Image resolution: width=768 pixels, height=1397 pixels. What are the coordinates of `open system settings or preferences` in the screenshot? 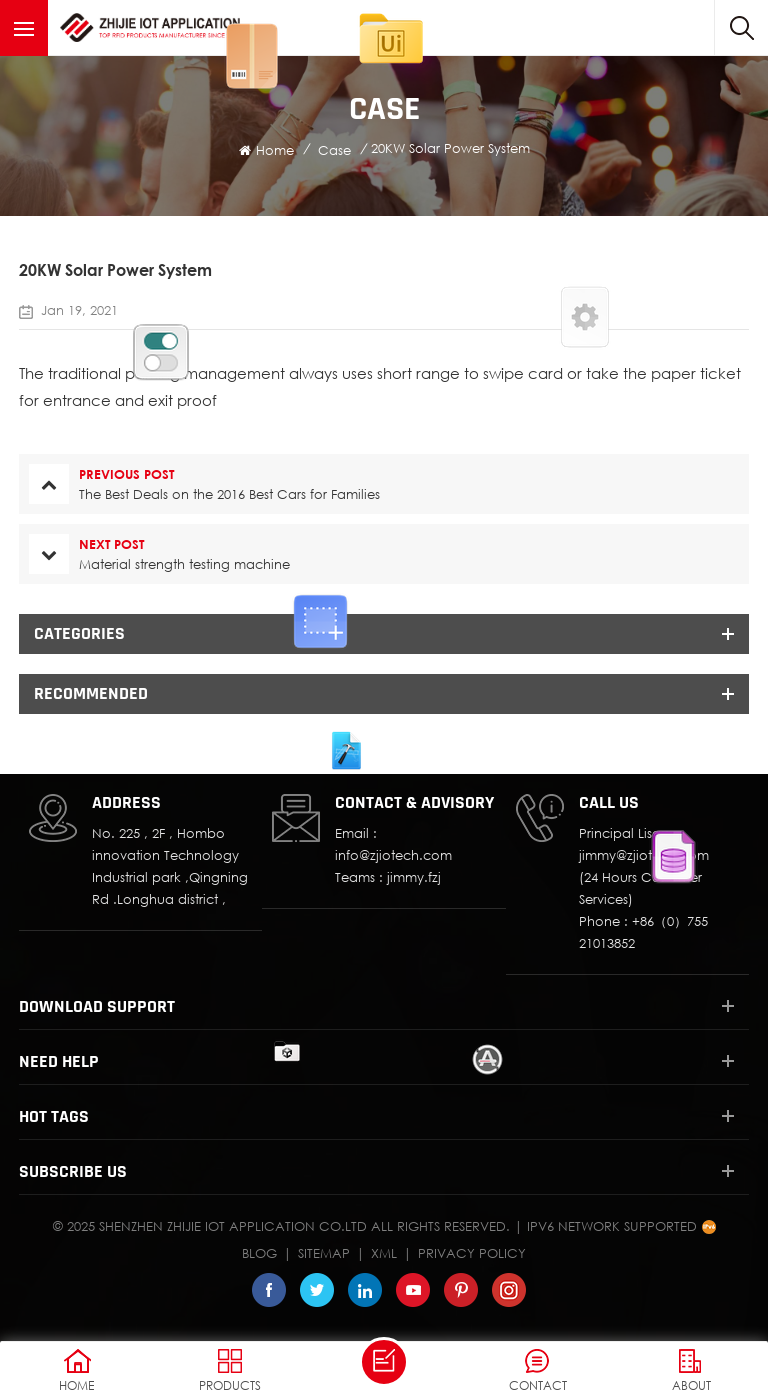 It's located at (161, 352).